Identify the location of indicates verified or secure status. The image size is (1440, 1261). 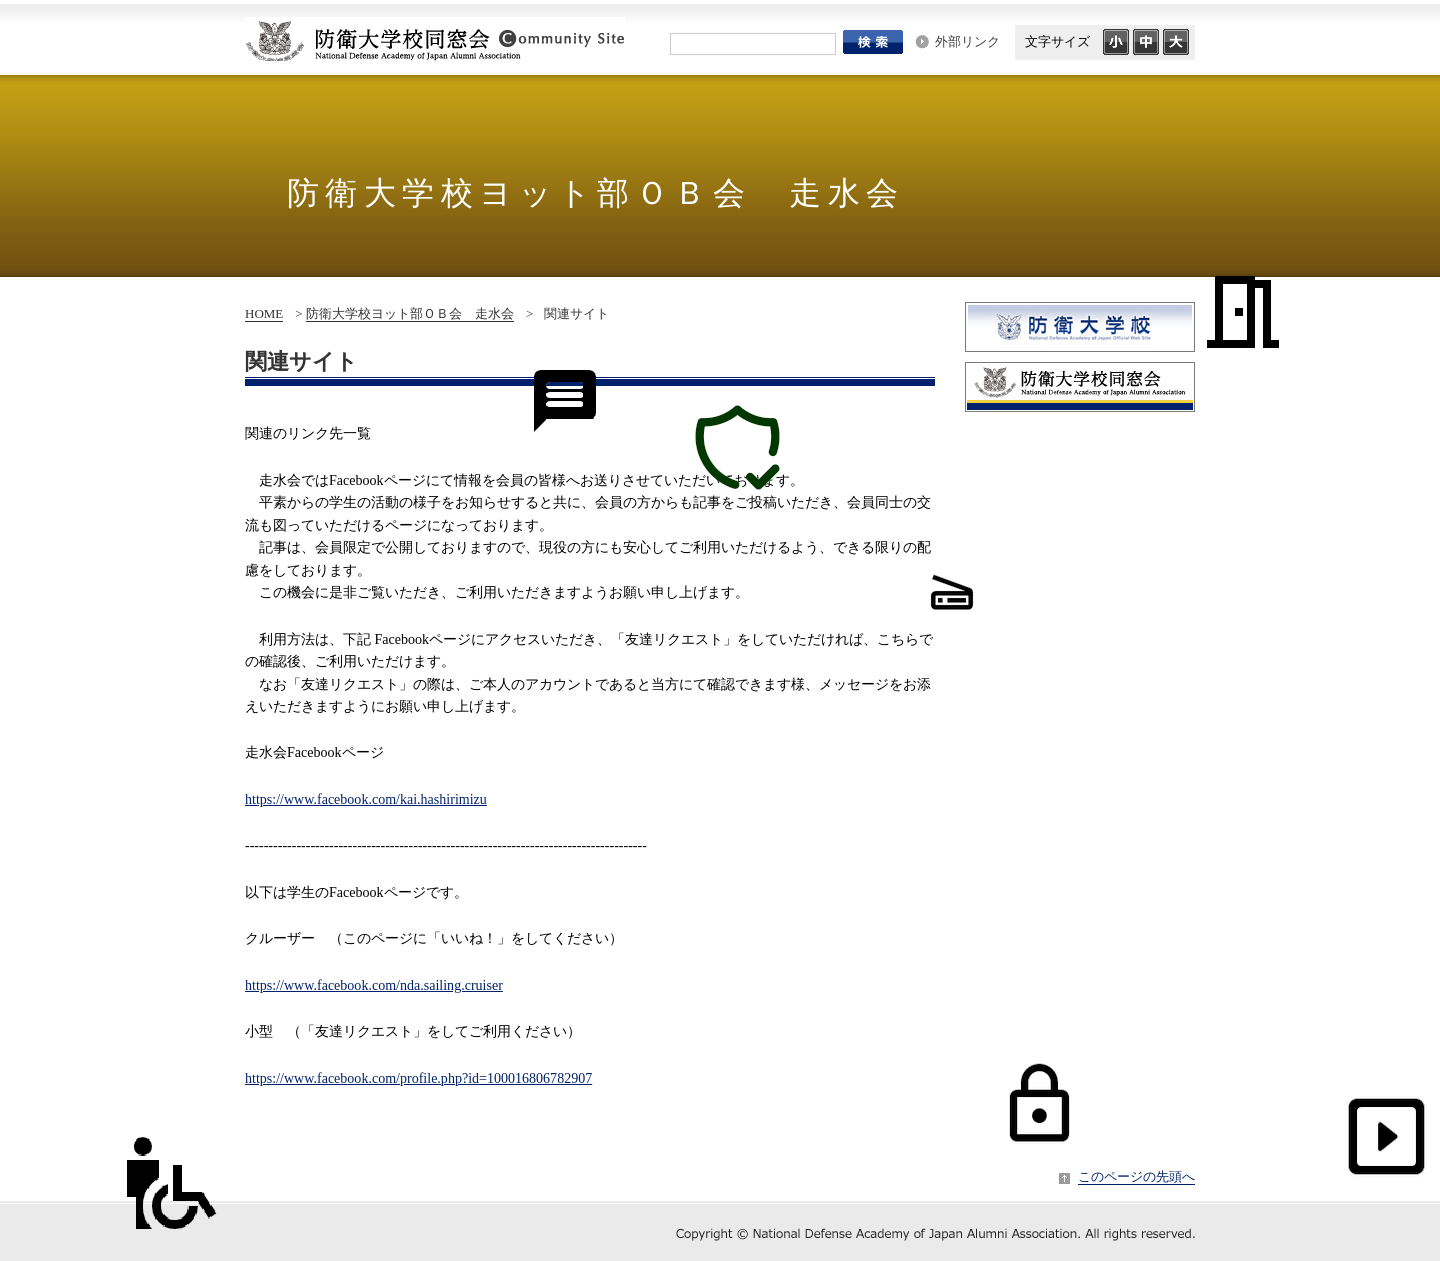
(737, 447).